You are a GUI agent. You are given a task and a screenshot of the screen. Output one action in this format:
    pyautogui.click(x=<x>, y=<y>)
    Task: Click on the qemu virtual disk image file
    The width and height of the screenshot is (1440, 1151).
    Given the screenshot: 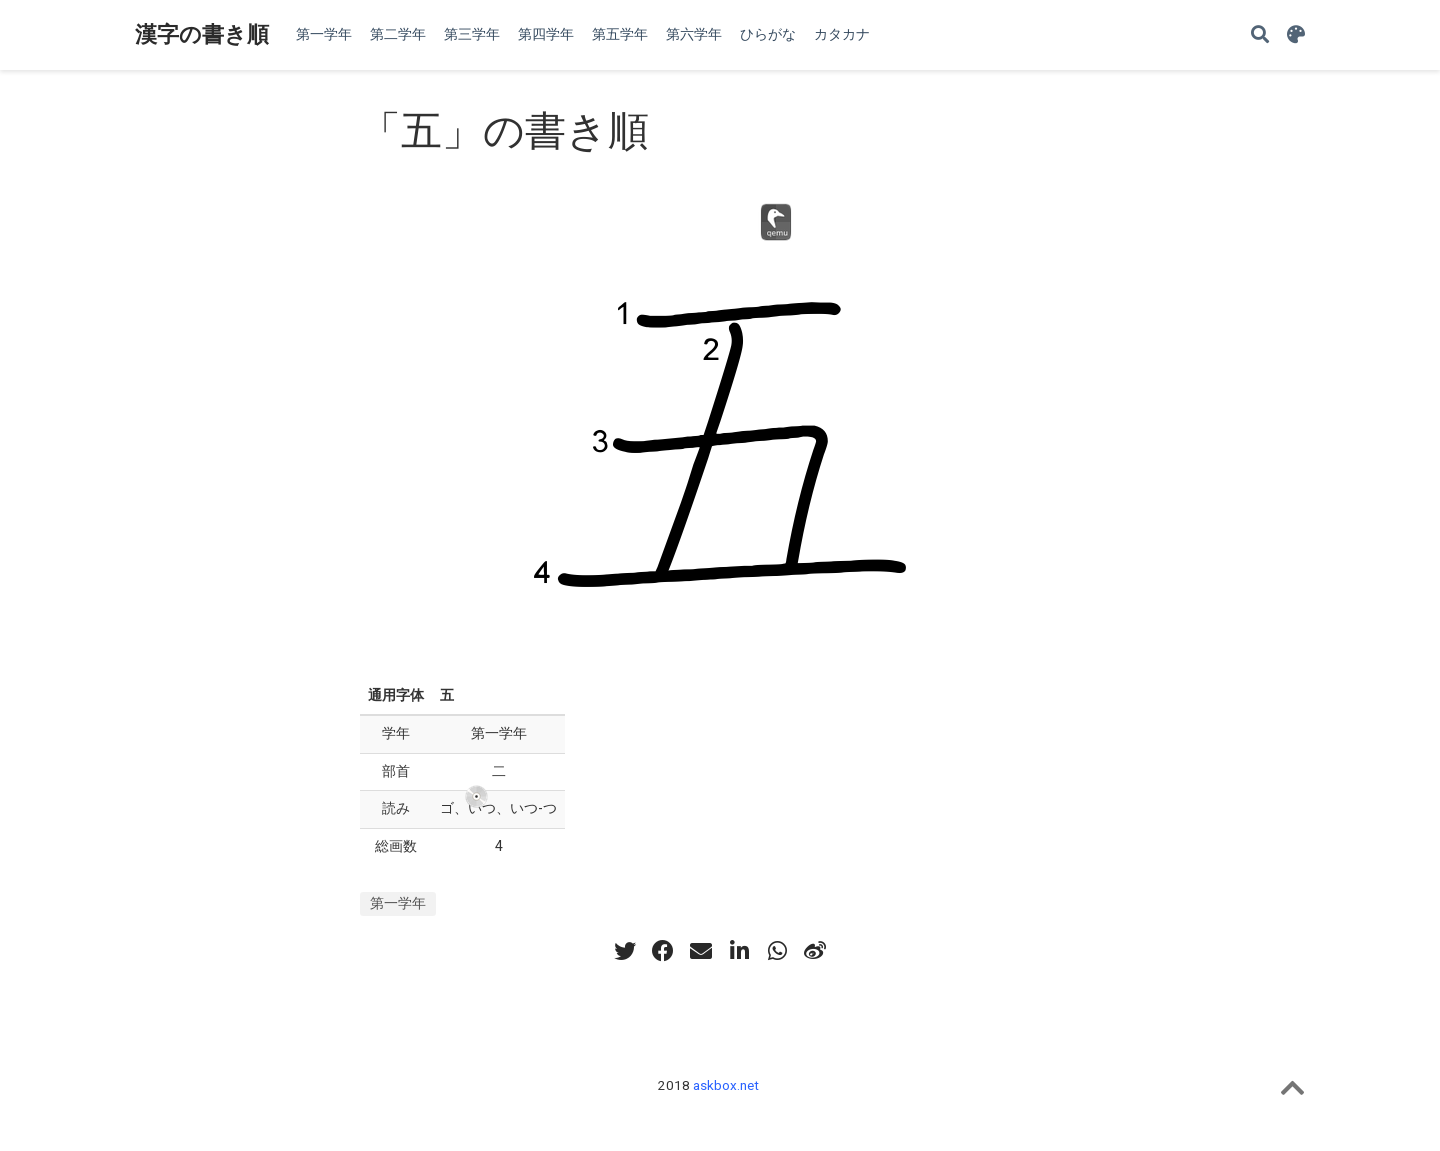 What is the action you would take?
    pyautogui.click(x=776, y=222)
    